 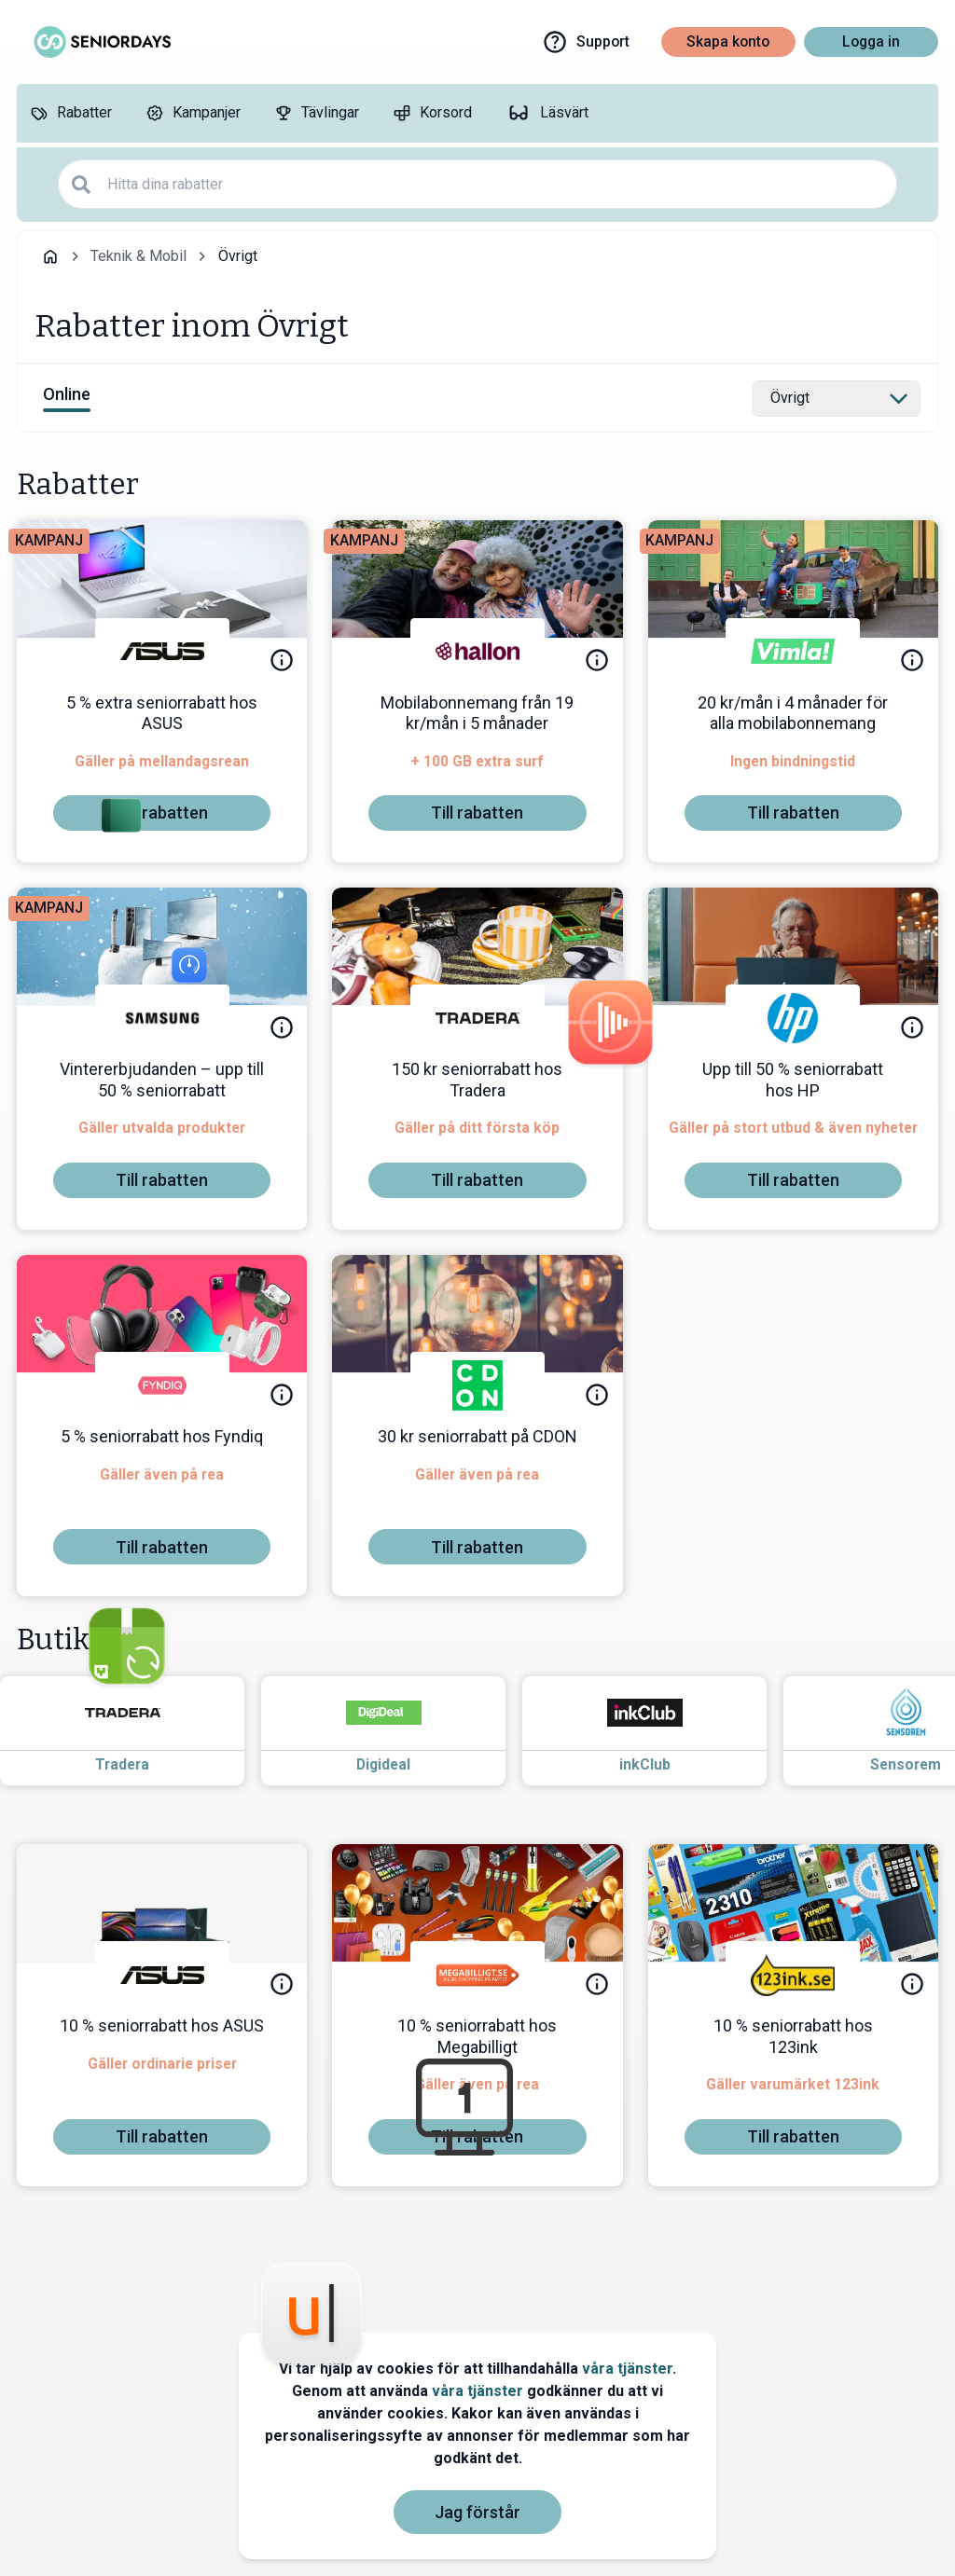 I want to click on access the desktop folder, so click(x=121, y=814).